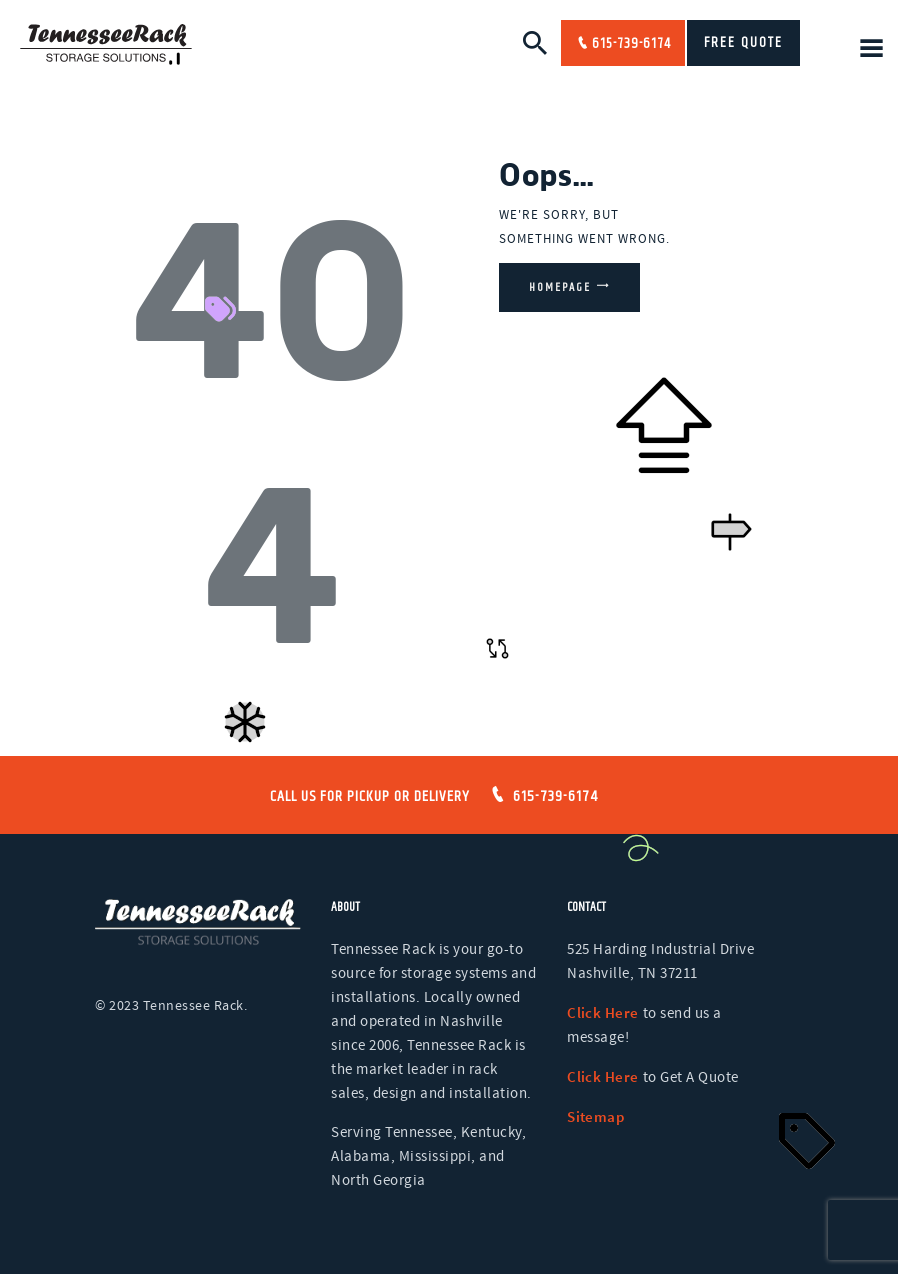 This screenshot has width=898, height=1274. I want to click on manage tags or labels, so click(220, 307).